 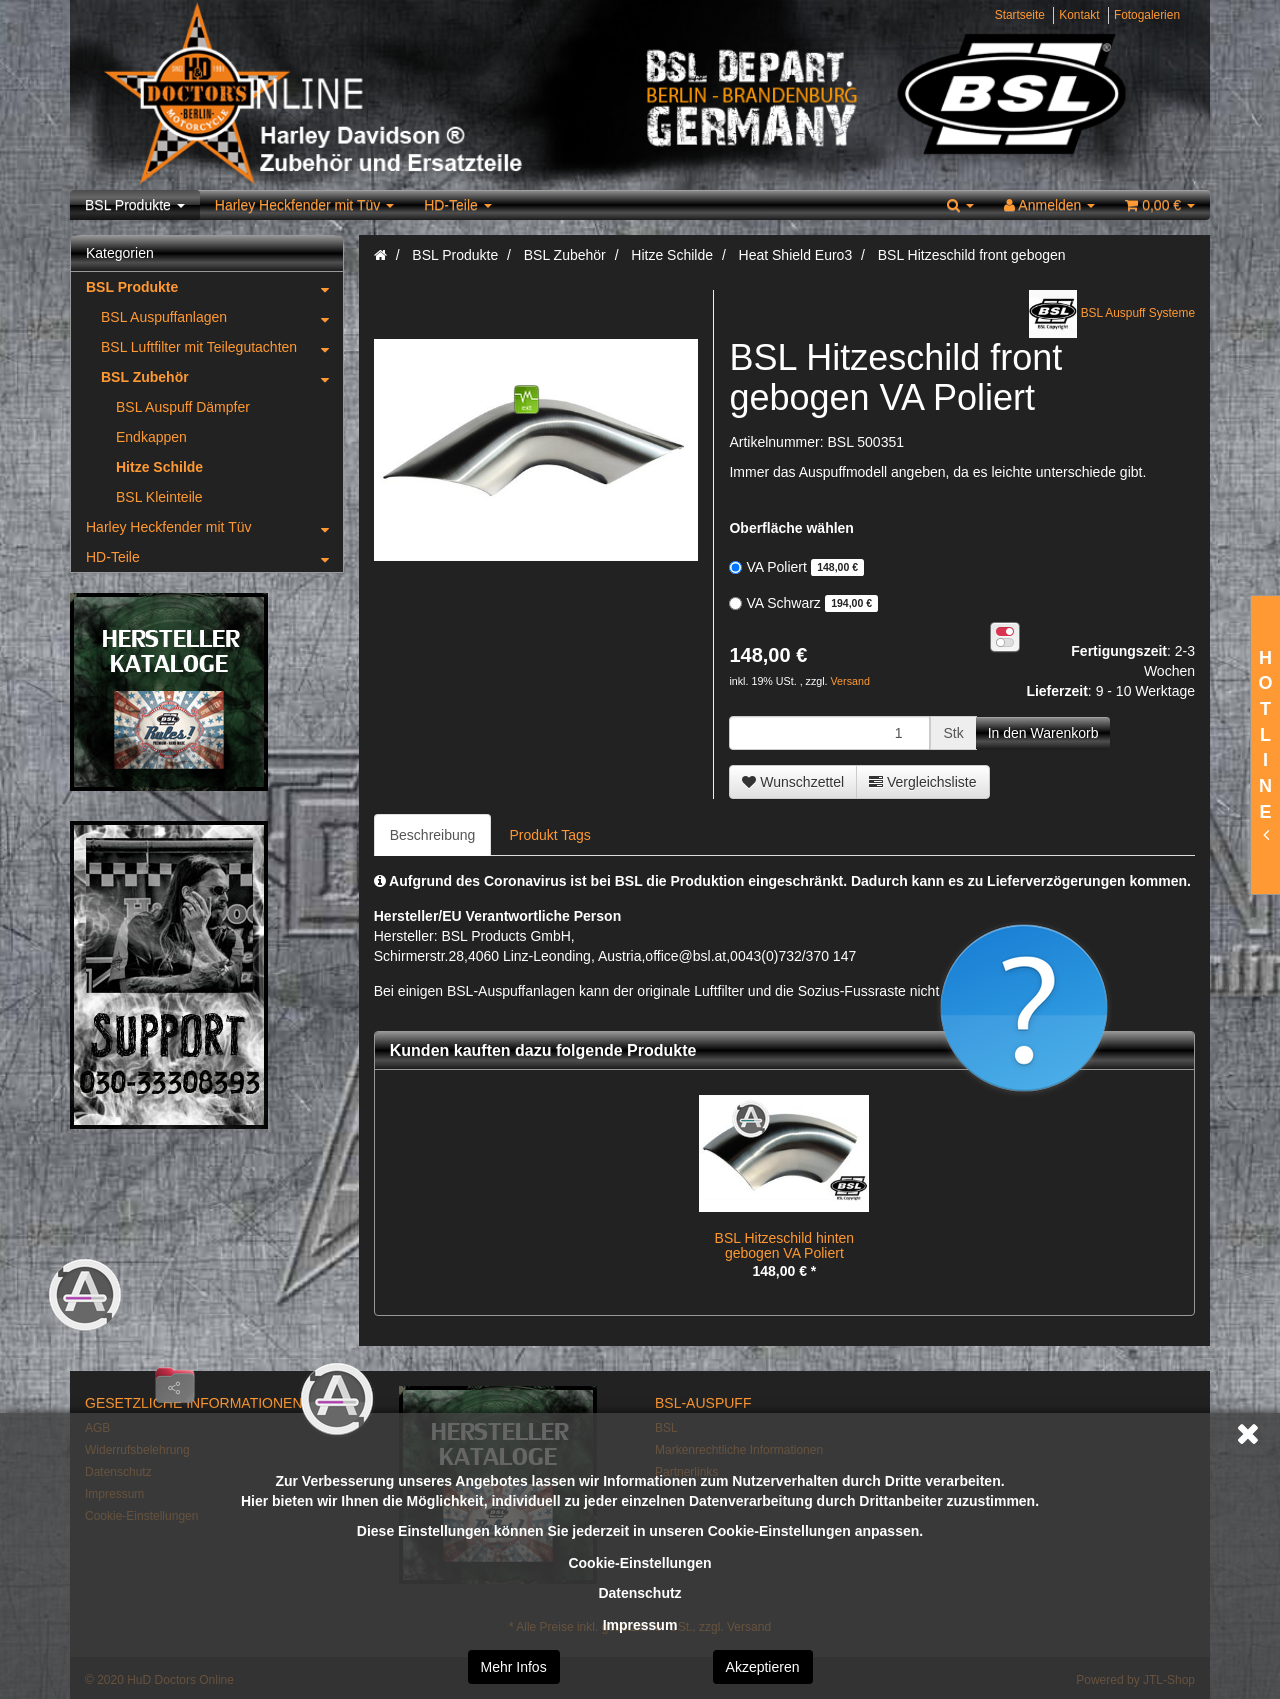 What do you see at coordinates (337, 1399) in the screenshot?
I see `check for available software updates` at bounding box center [337, 1399].